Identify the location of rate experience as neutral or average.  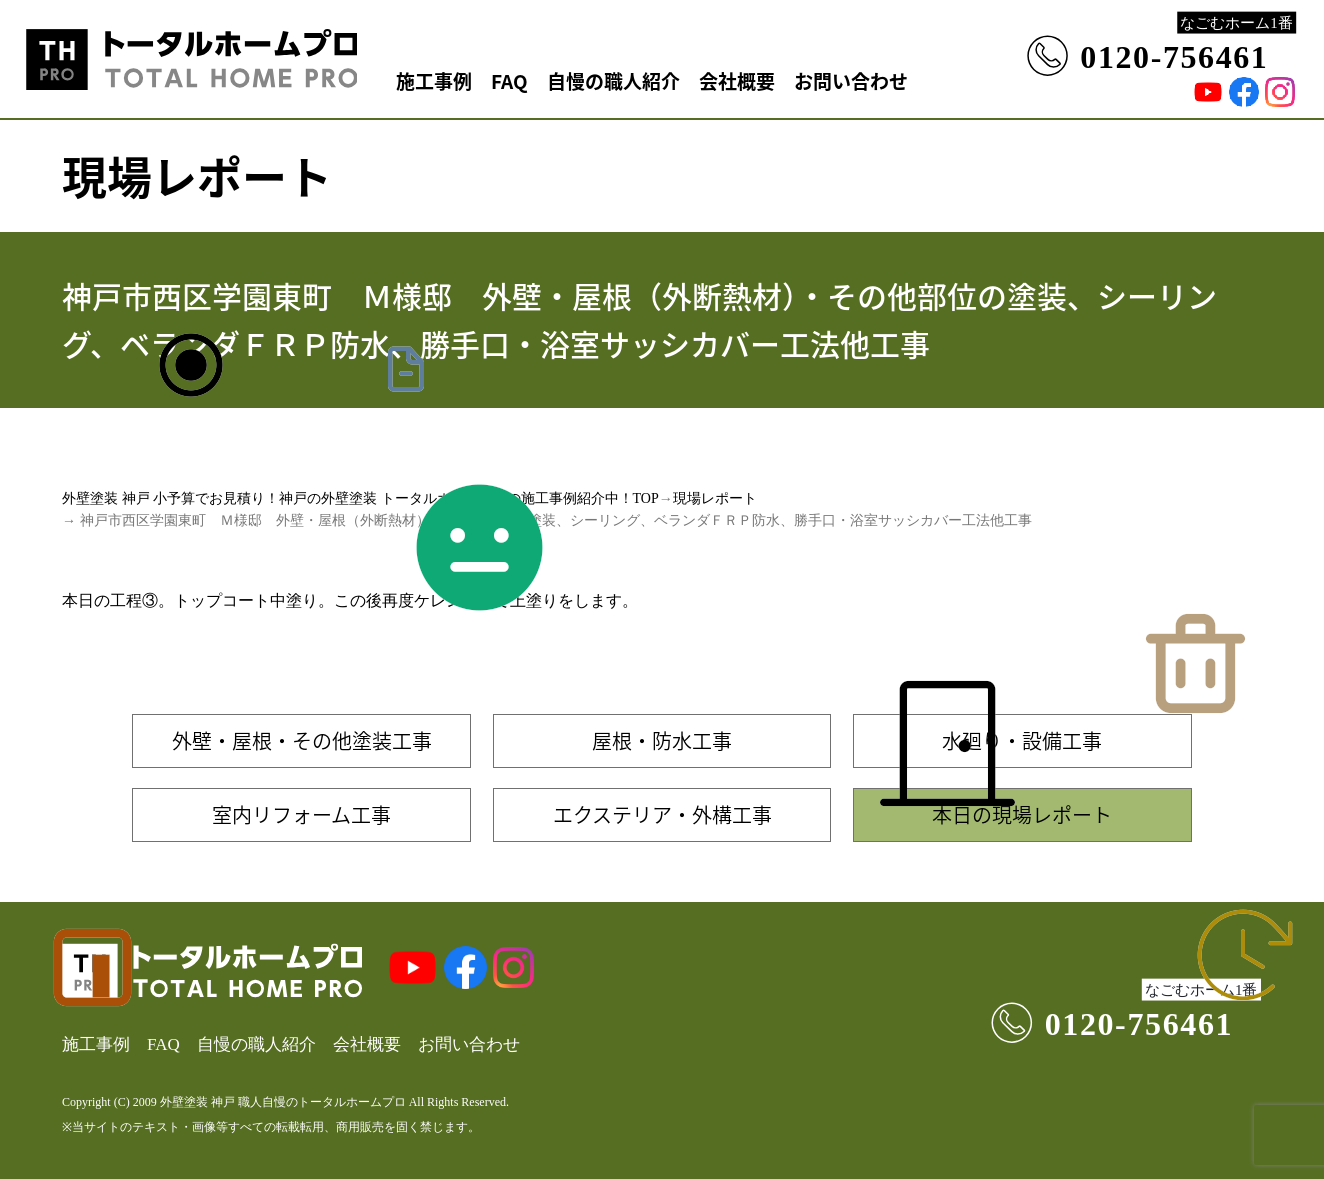
(479, 547).